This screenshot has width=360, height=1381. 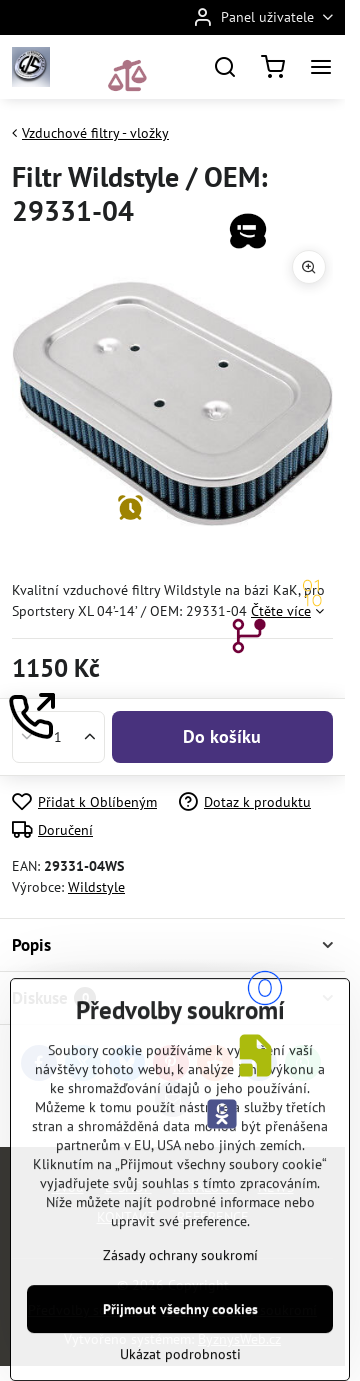 What do you see at coordinates (247, 636) in the screenshot?
I see `create a new git branch` at bounding box center [247, 636].